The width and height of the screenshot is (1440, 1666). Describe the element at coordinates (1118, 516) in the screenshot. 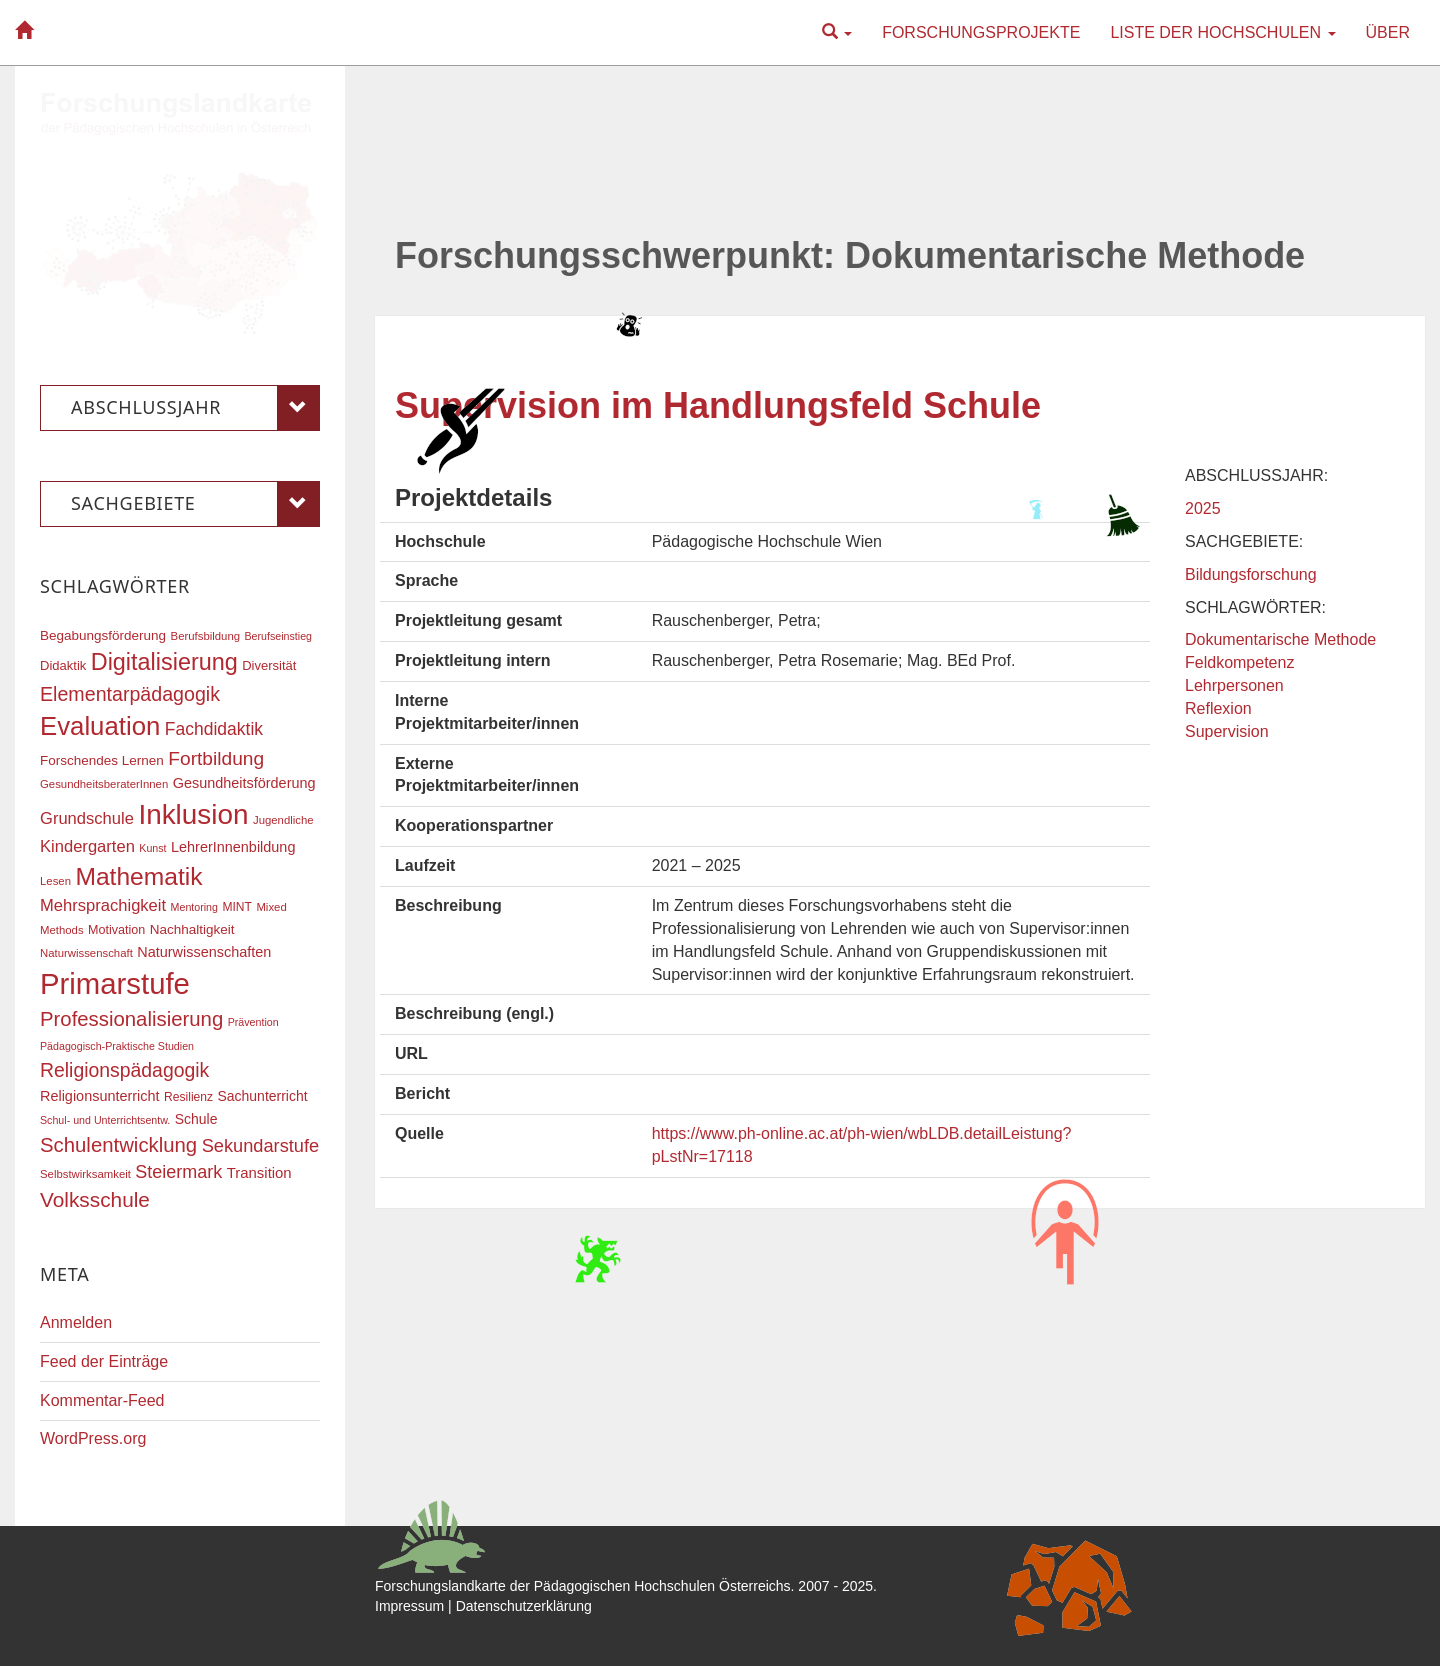

I see `clear or clean up items` at that location.